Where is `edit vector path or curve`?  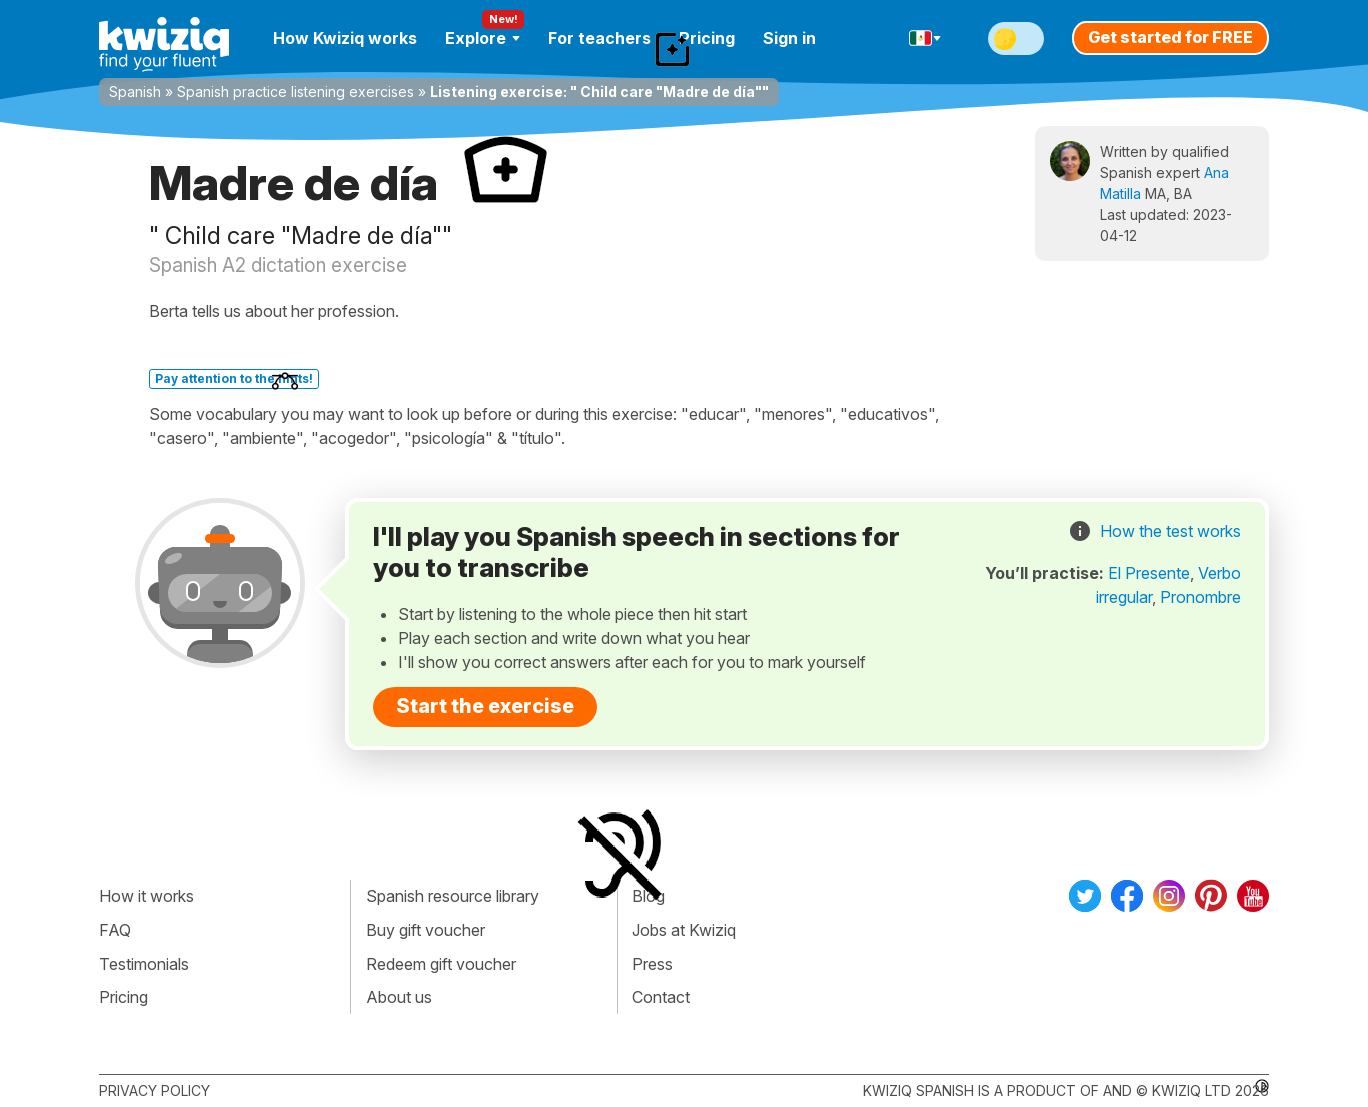
edit vector path or curve is located at coordinates (285, 381).